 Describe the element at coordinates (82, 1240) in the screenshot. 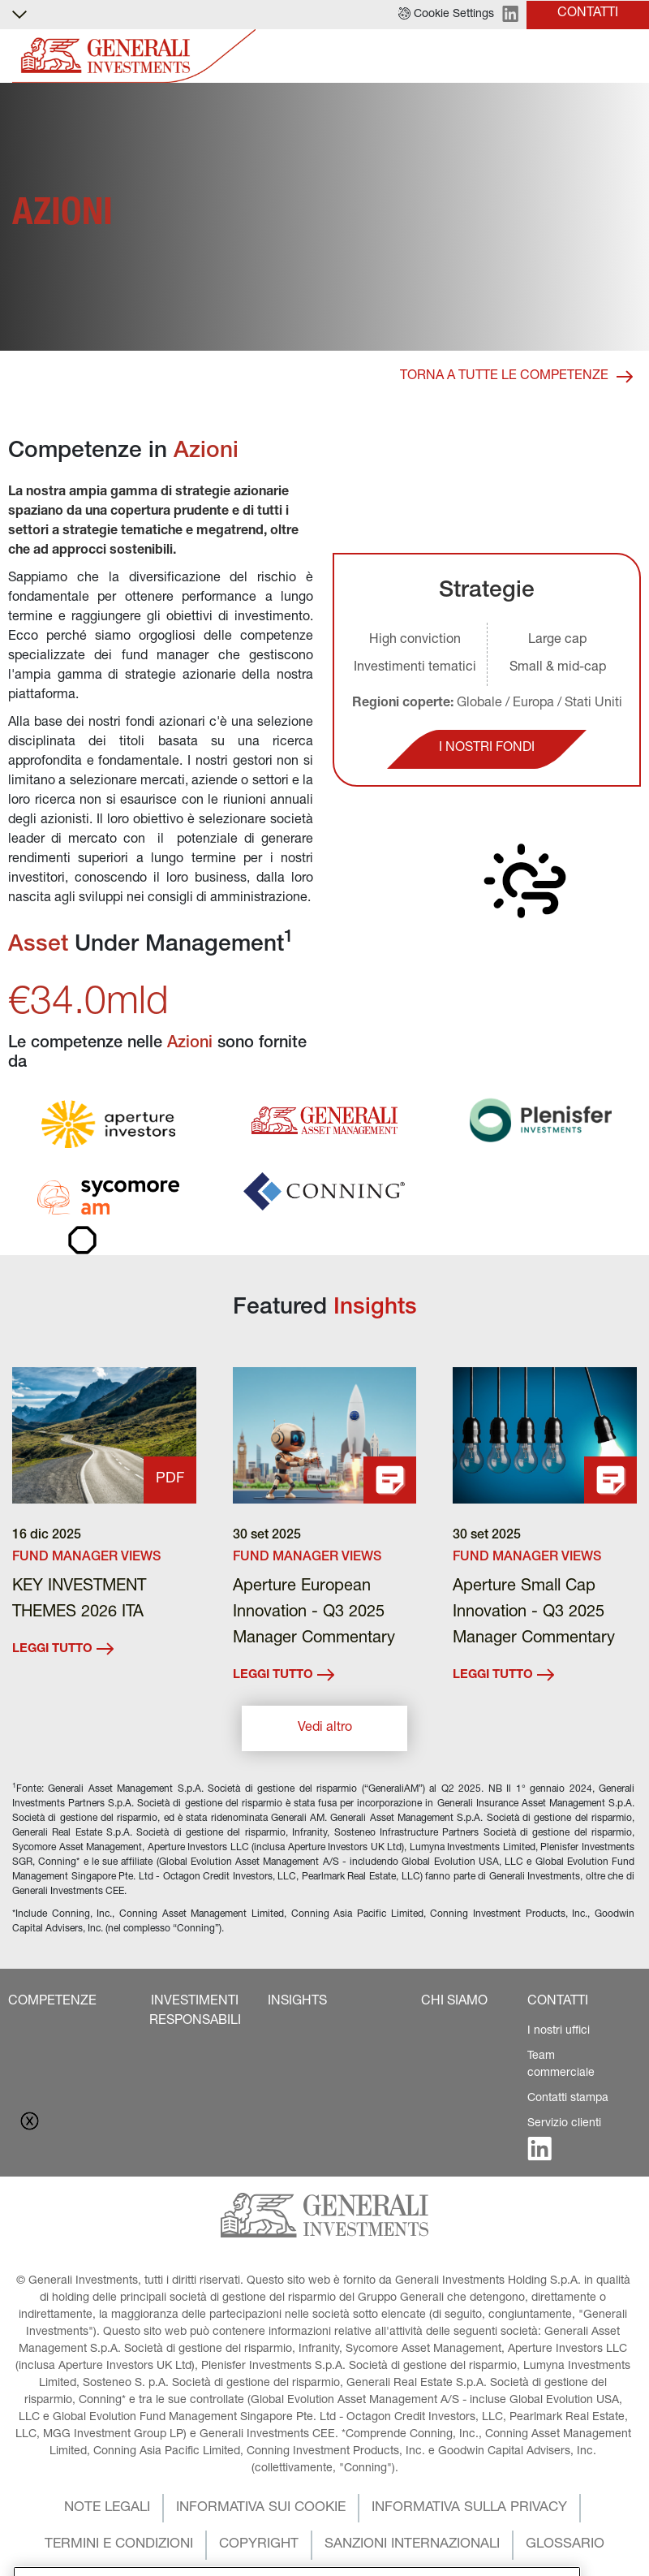

I see `stop or halt action indicator` at that location.